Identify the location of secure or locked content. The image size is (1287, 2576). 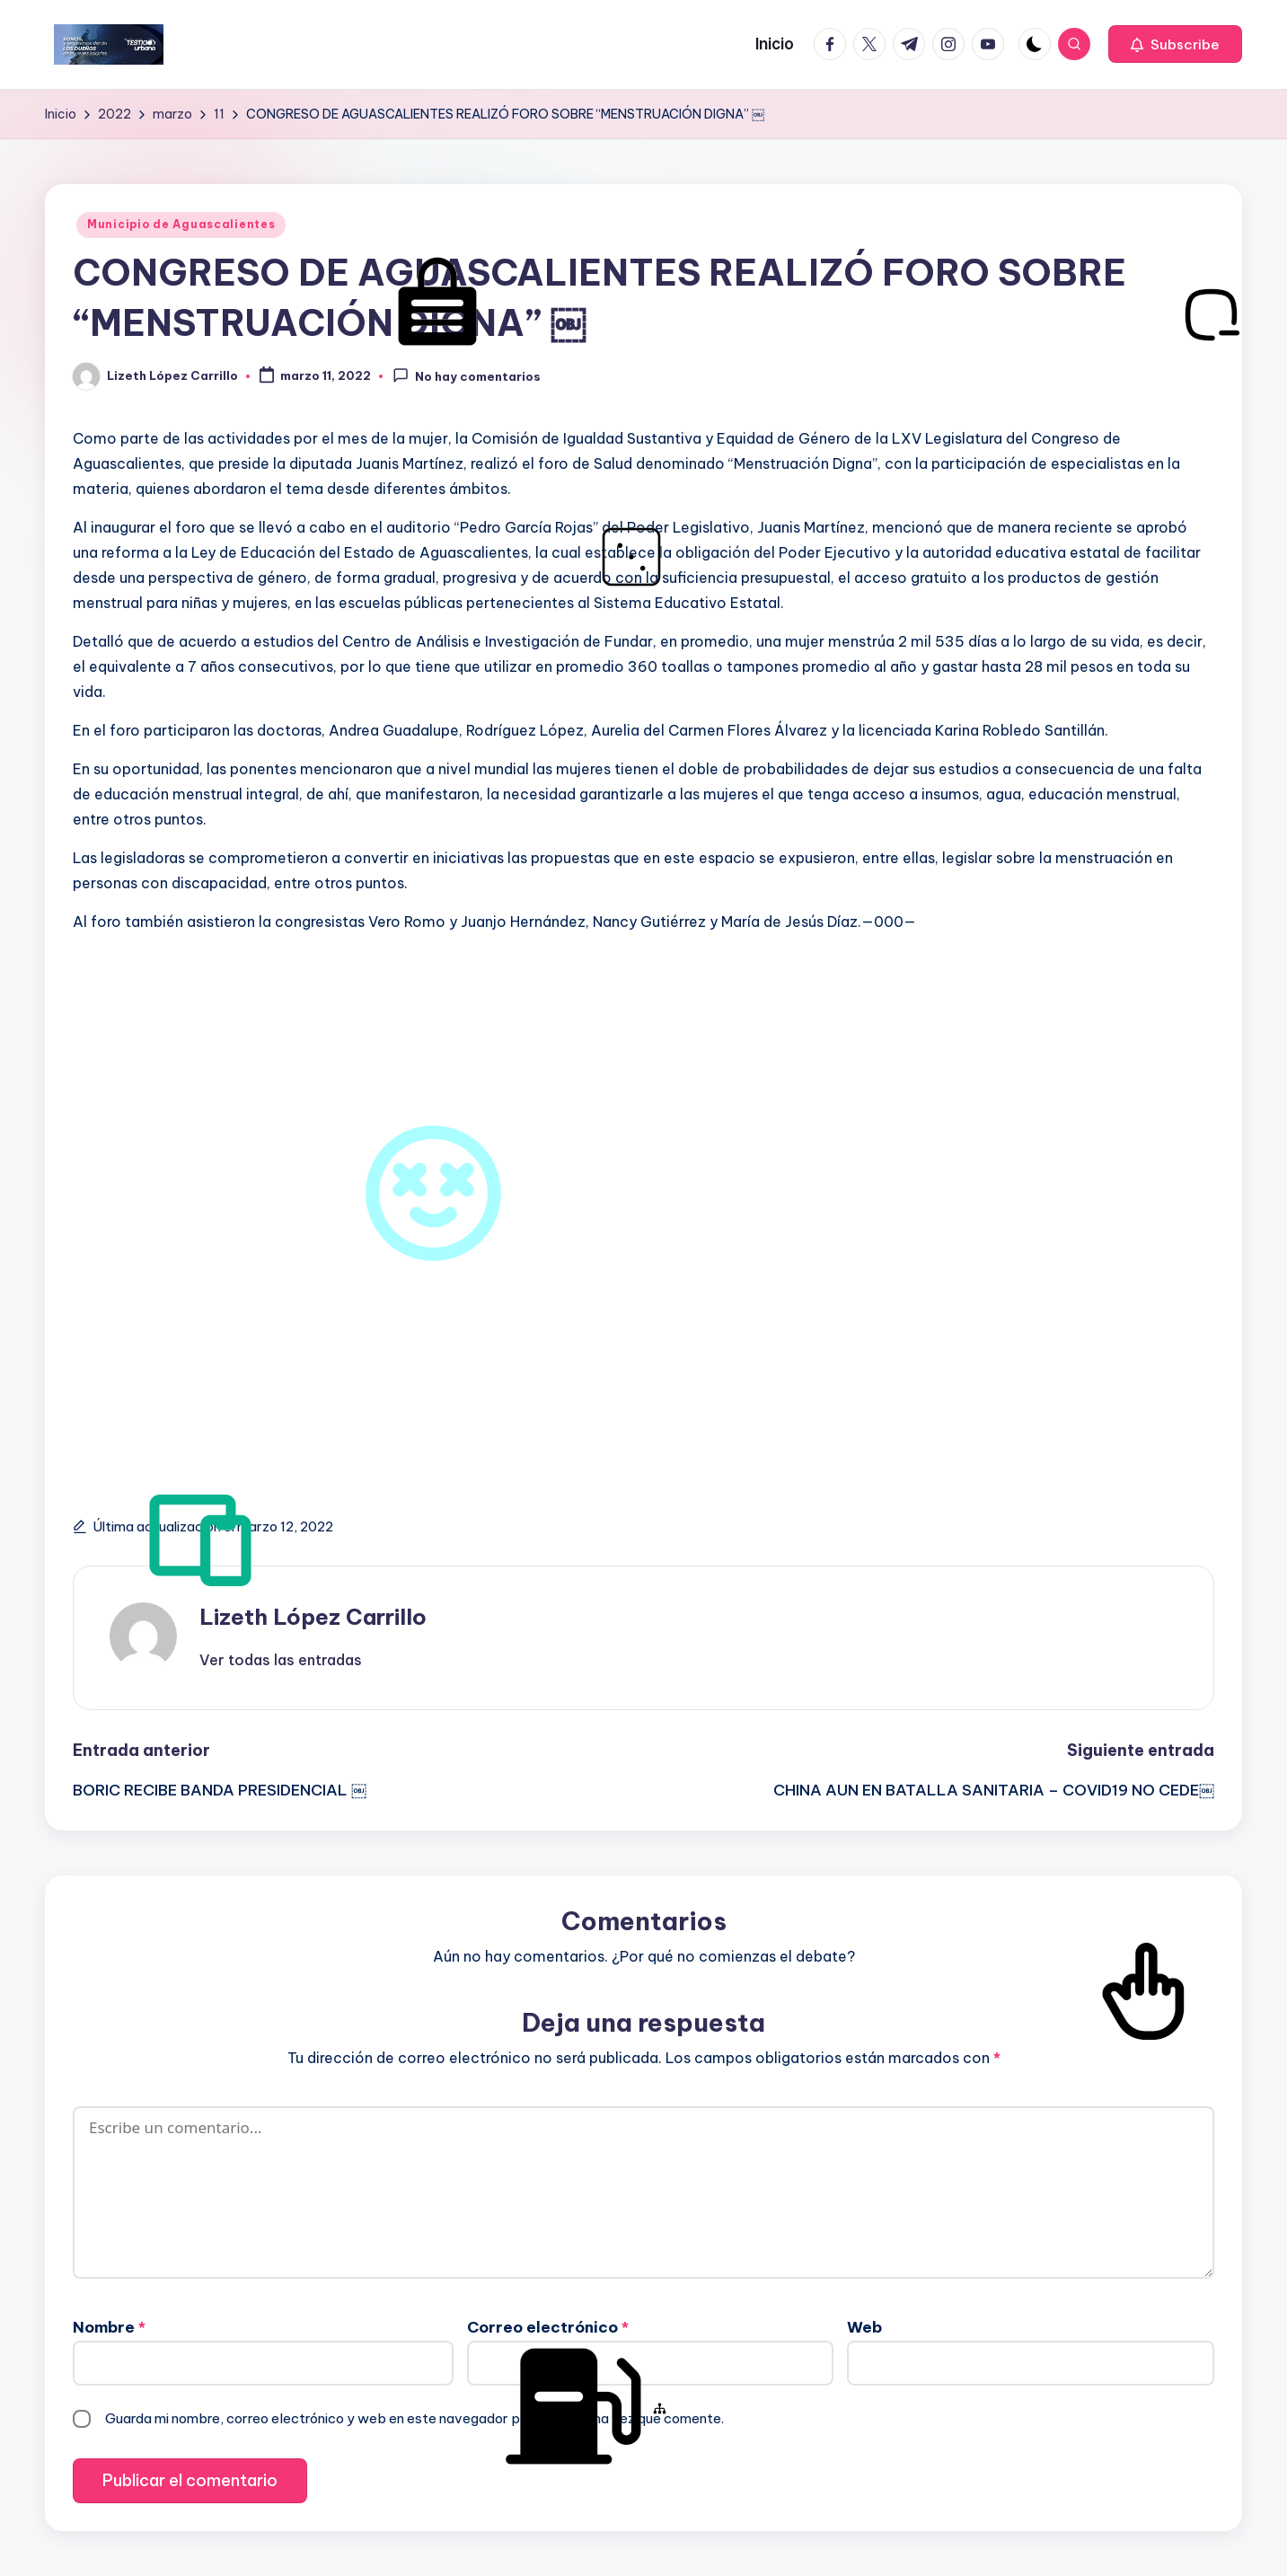
(437, 306).